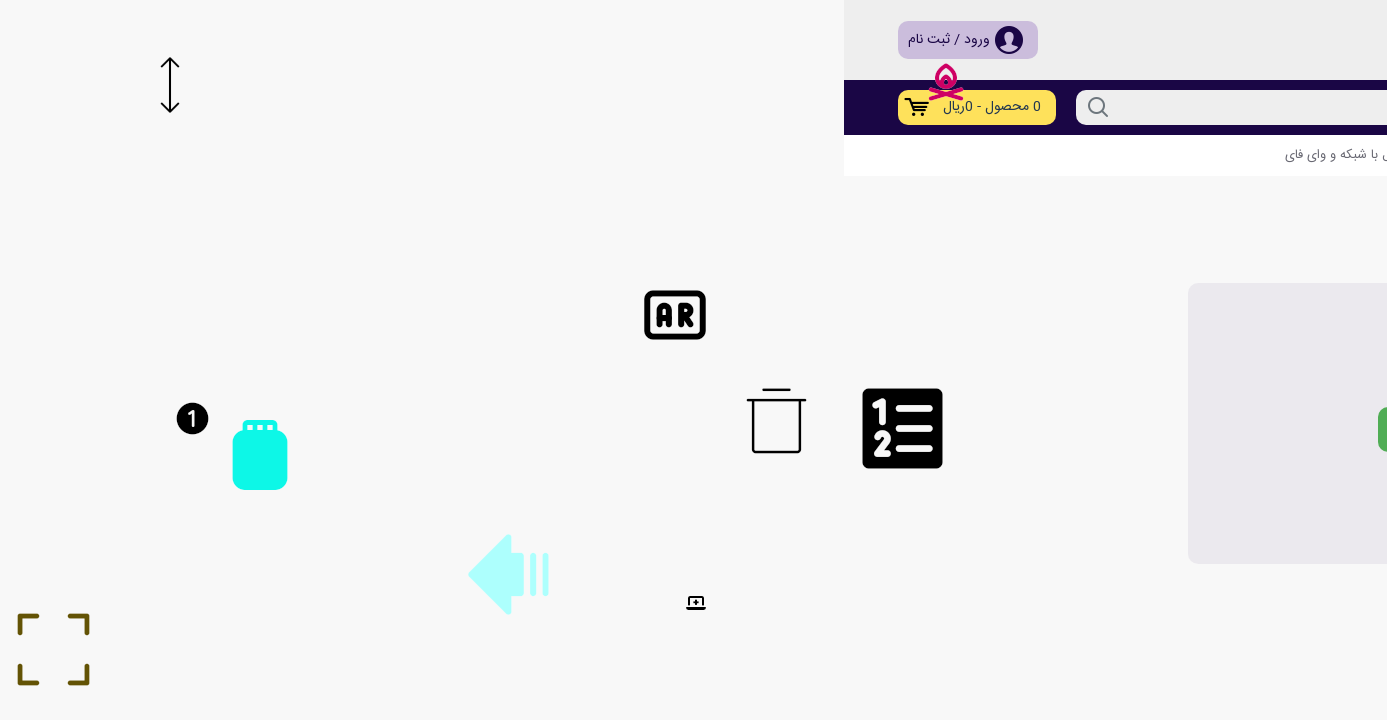 This screenshot has height=720, width=1387. I want to click on create a numbered list, so click(902, 428).